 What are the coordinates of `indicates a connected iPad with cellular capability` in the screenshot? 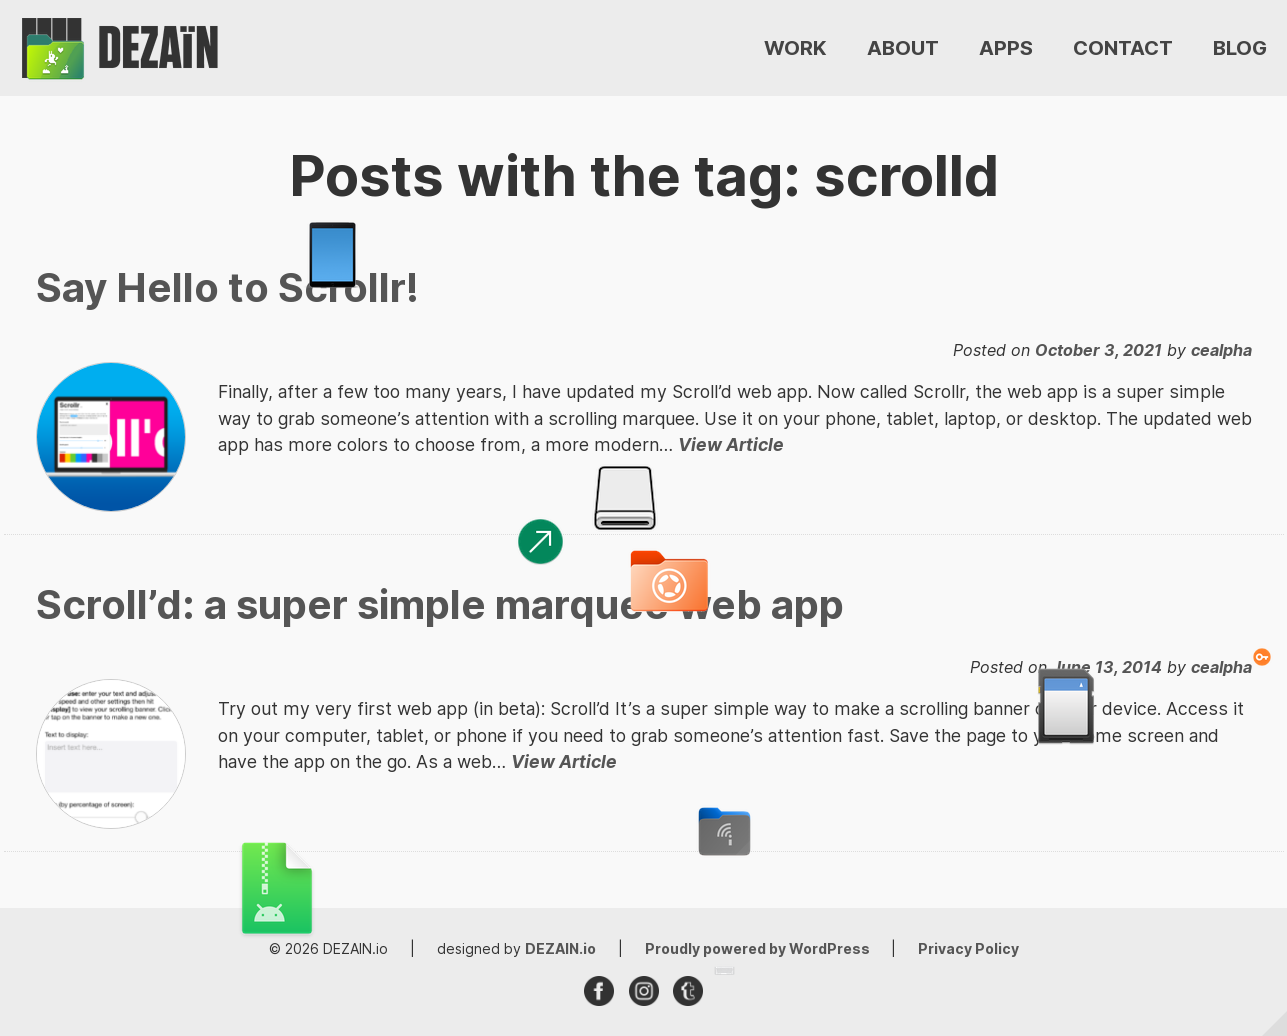 It's located at (332, 254).